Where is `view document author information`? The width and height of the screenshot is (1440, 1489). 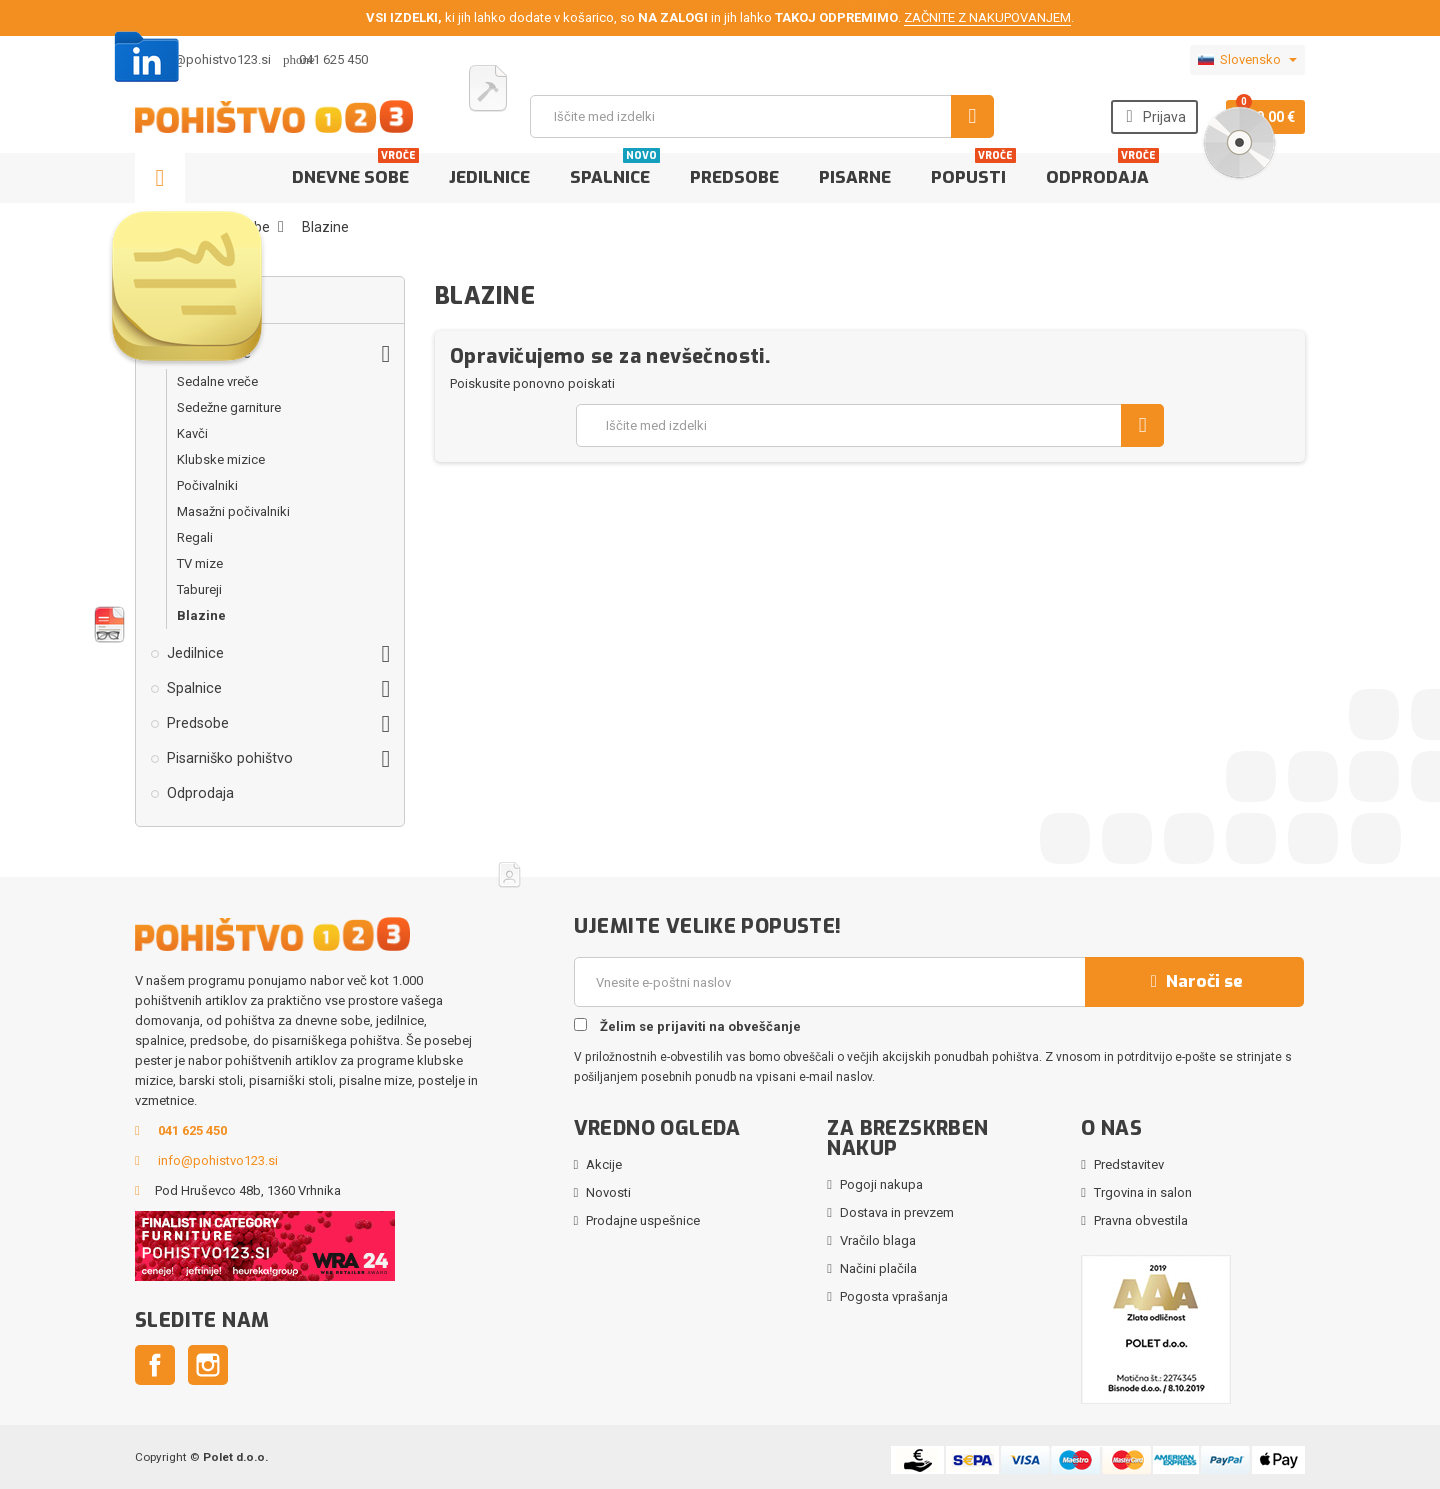
view document author information is located at coordinates (509, 874).